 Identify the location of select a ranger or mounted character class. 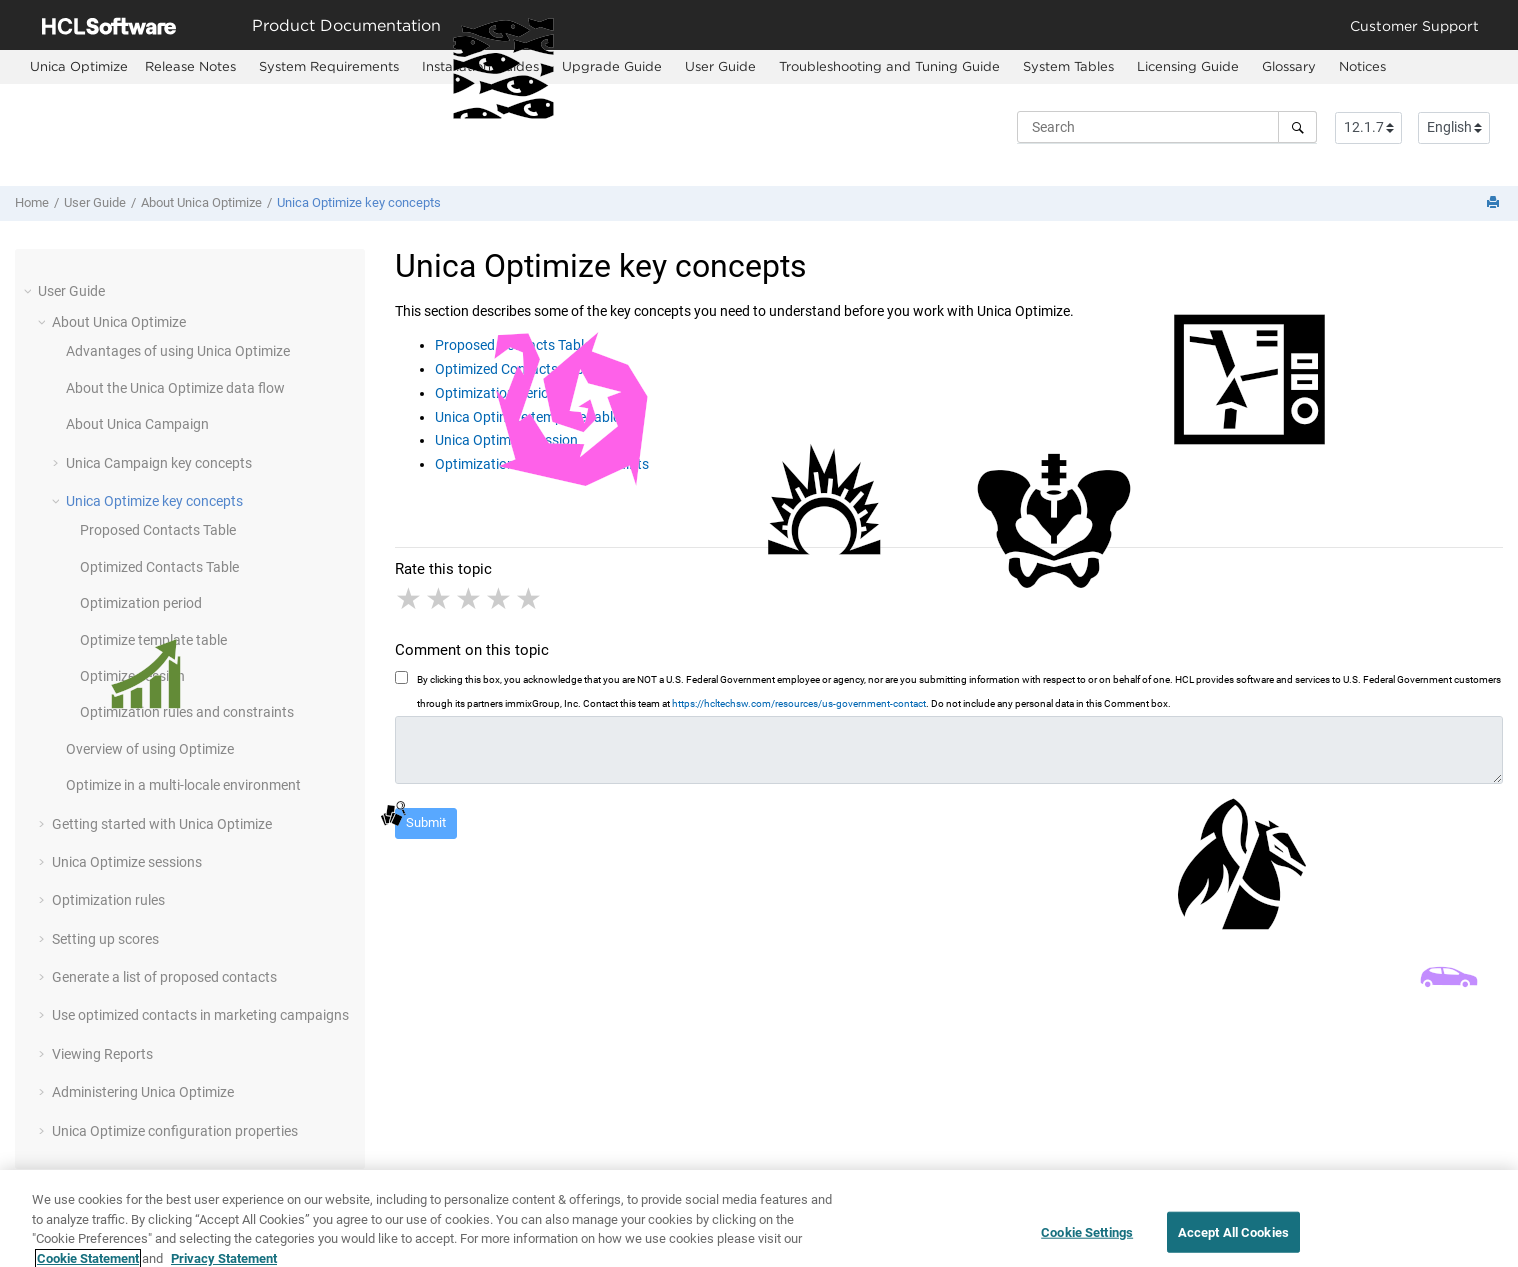
(1242, 864).